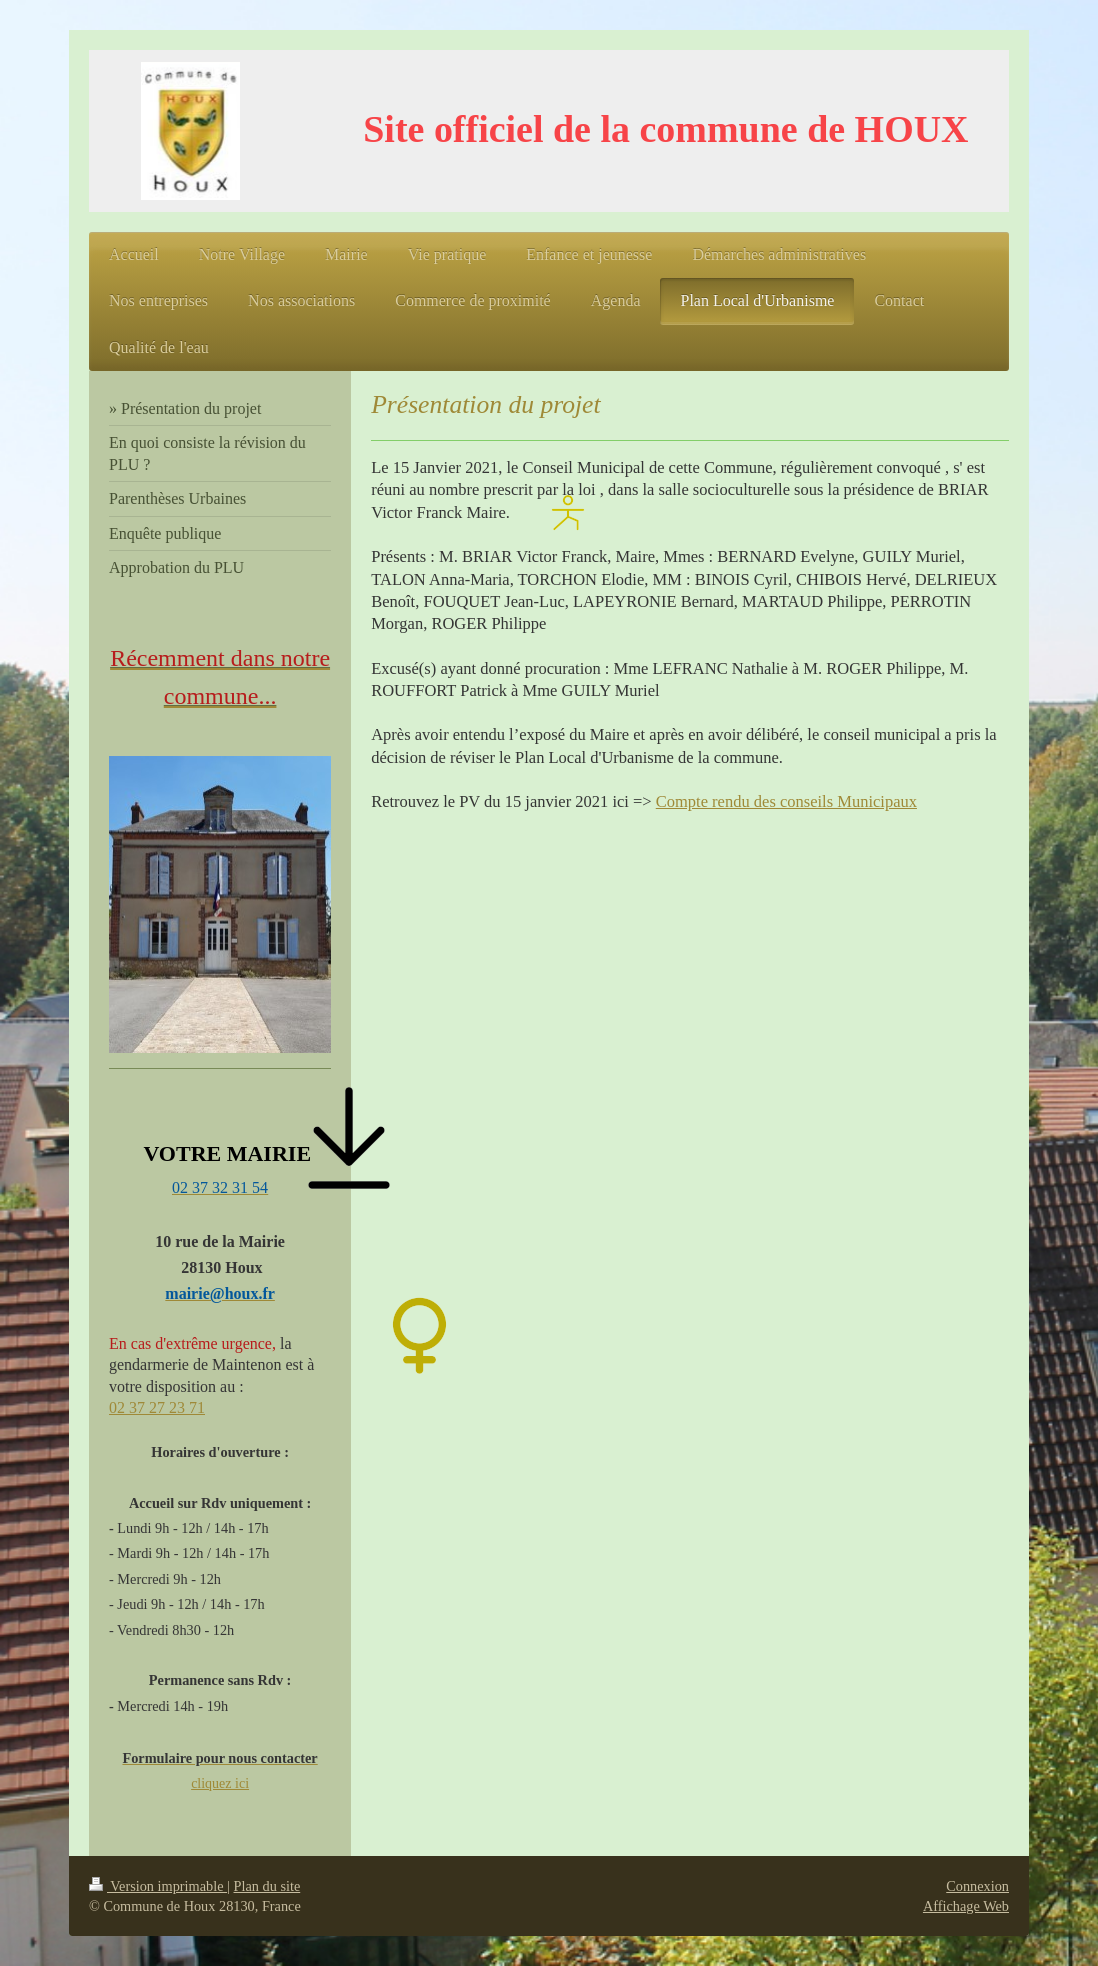  Describe the element at coordinates (568, 514) in the screenshot. I see `access tai chi or meditation exercises` at that location.